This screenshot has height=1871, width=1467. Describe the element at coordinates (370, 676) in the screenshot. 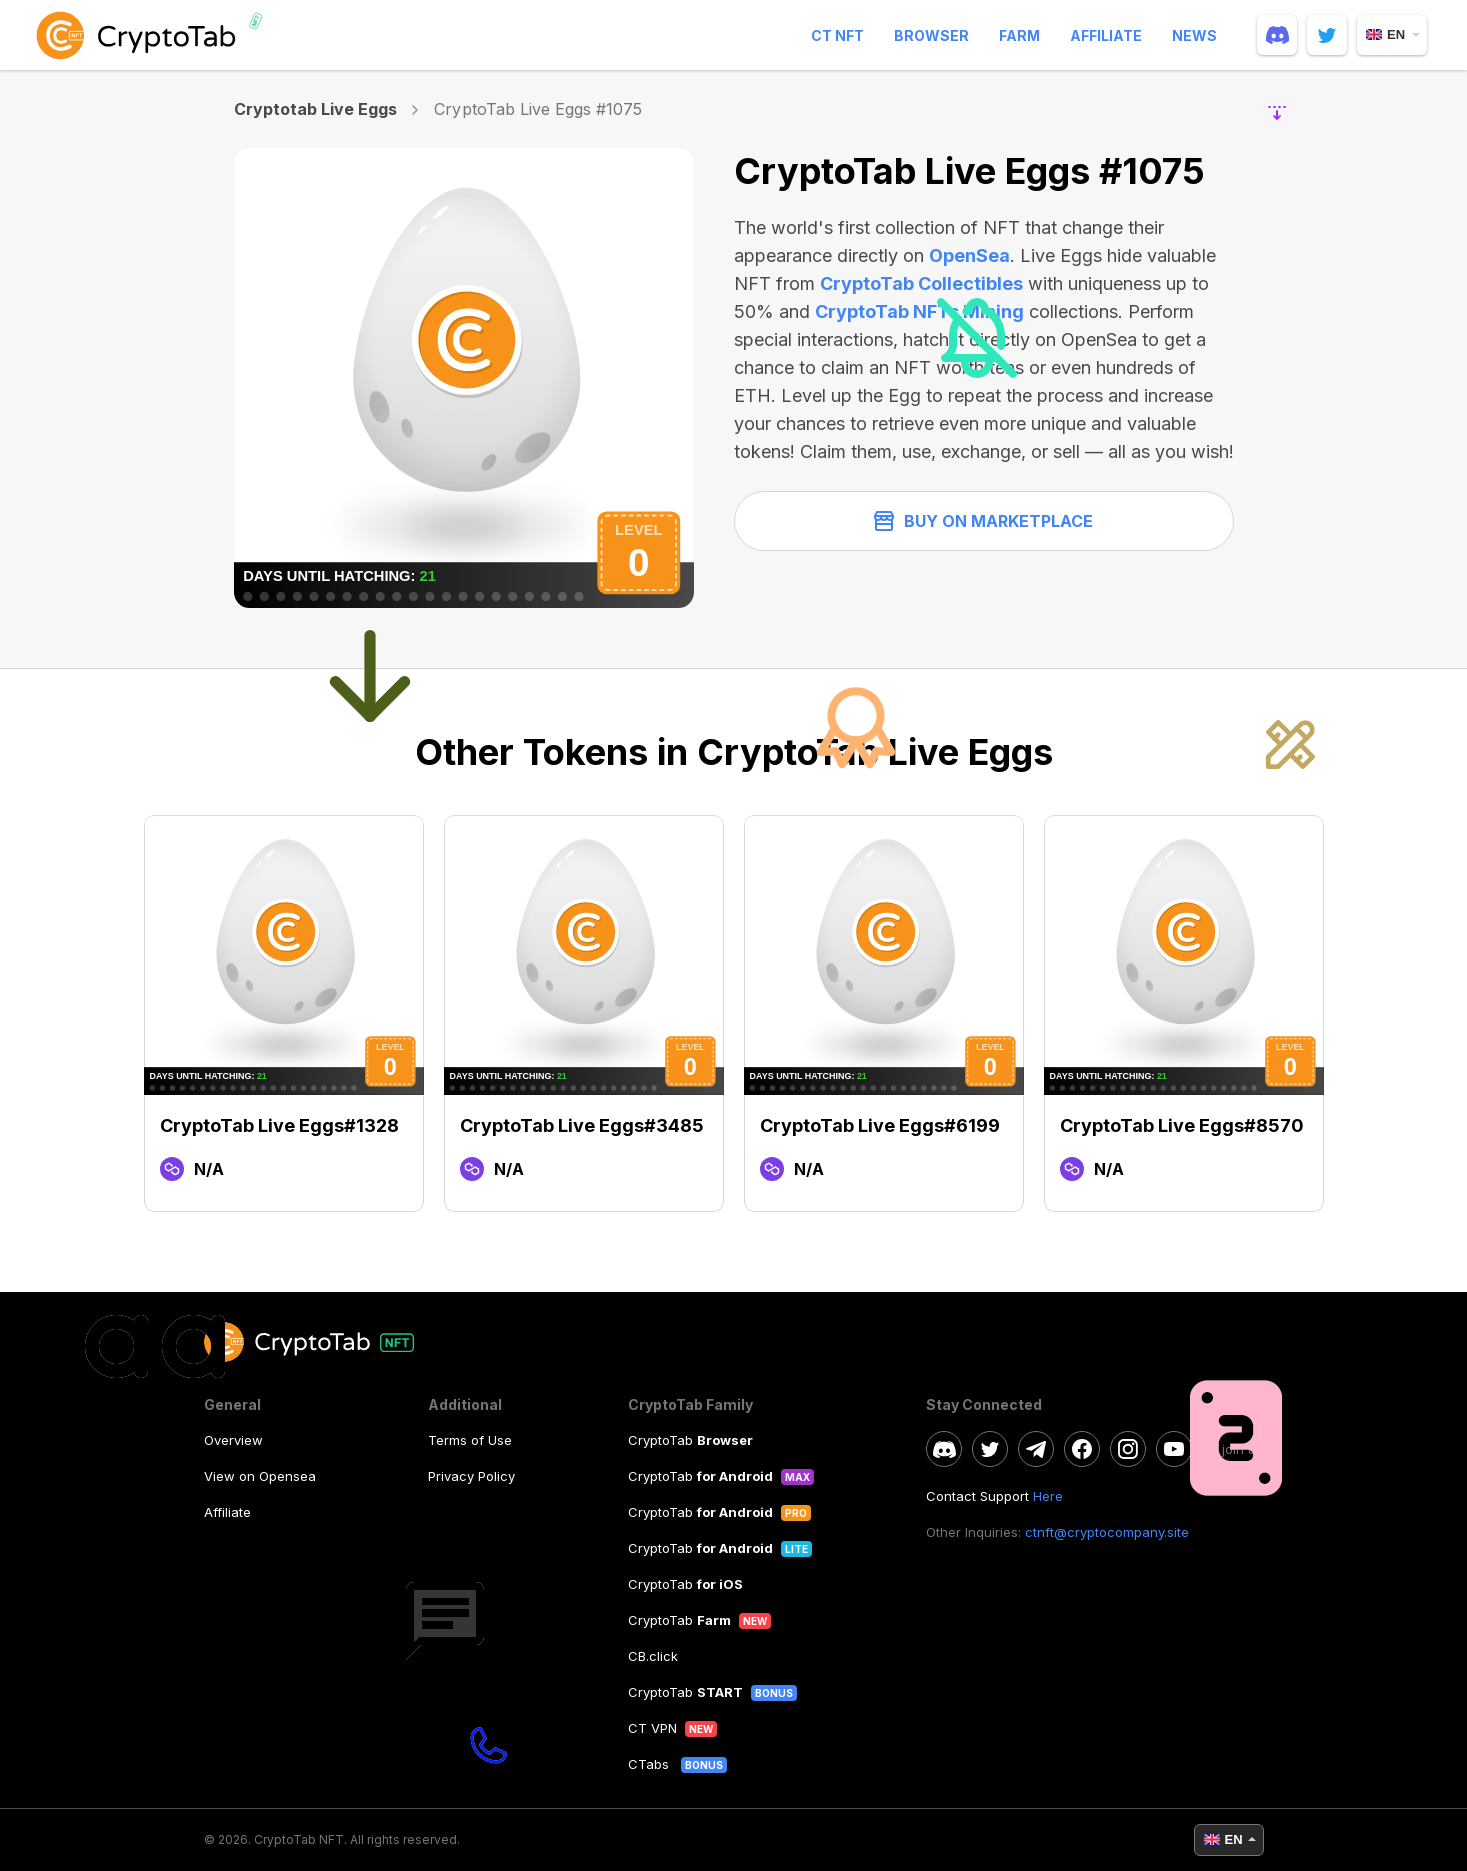

I see `download a file or content` at that location.